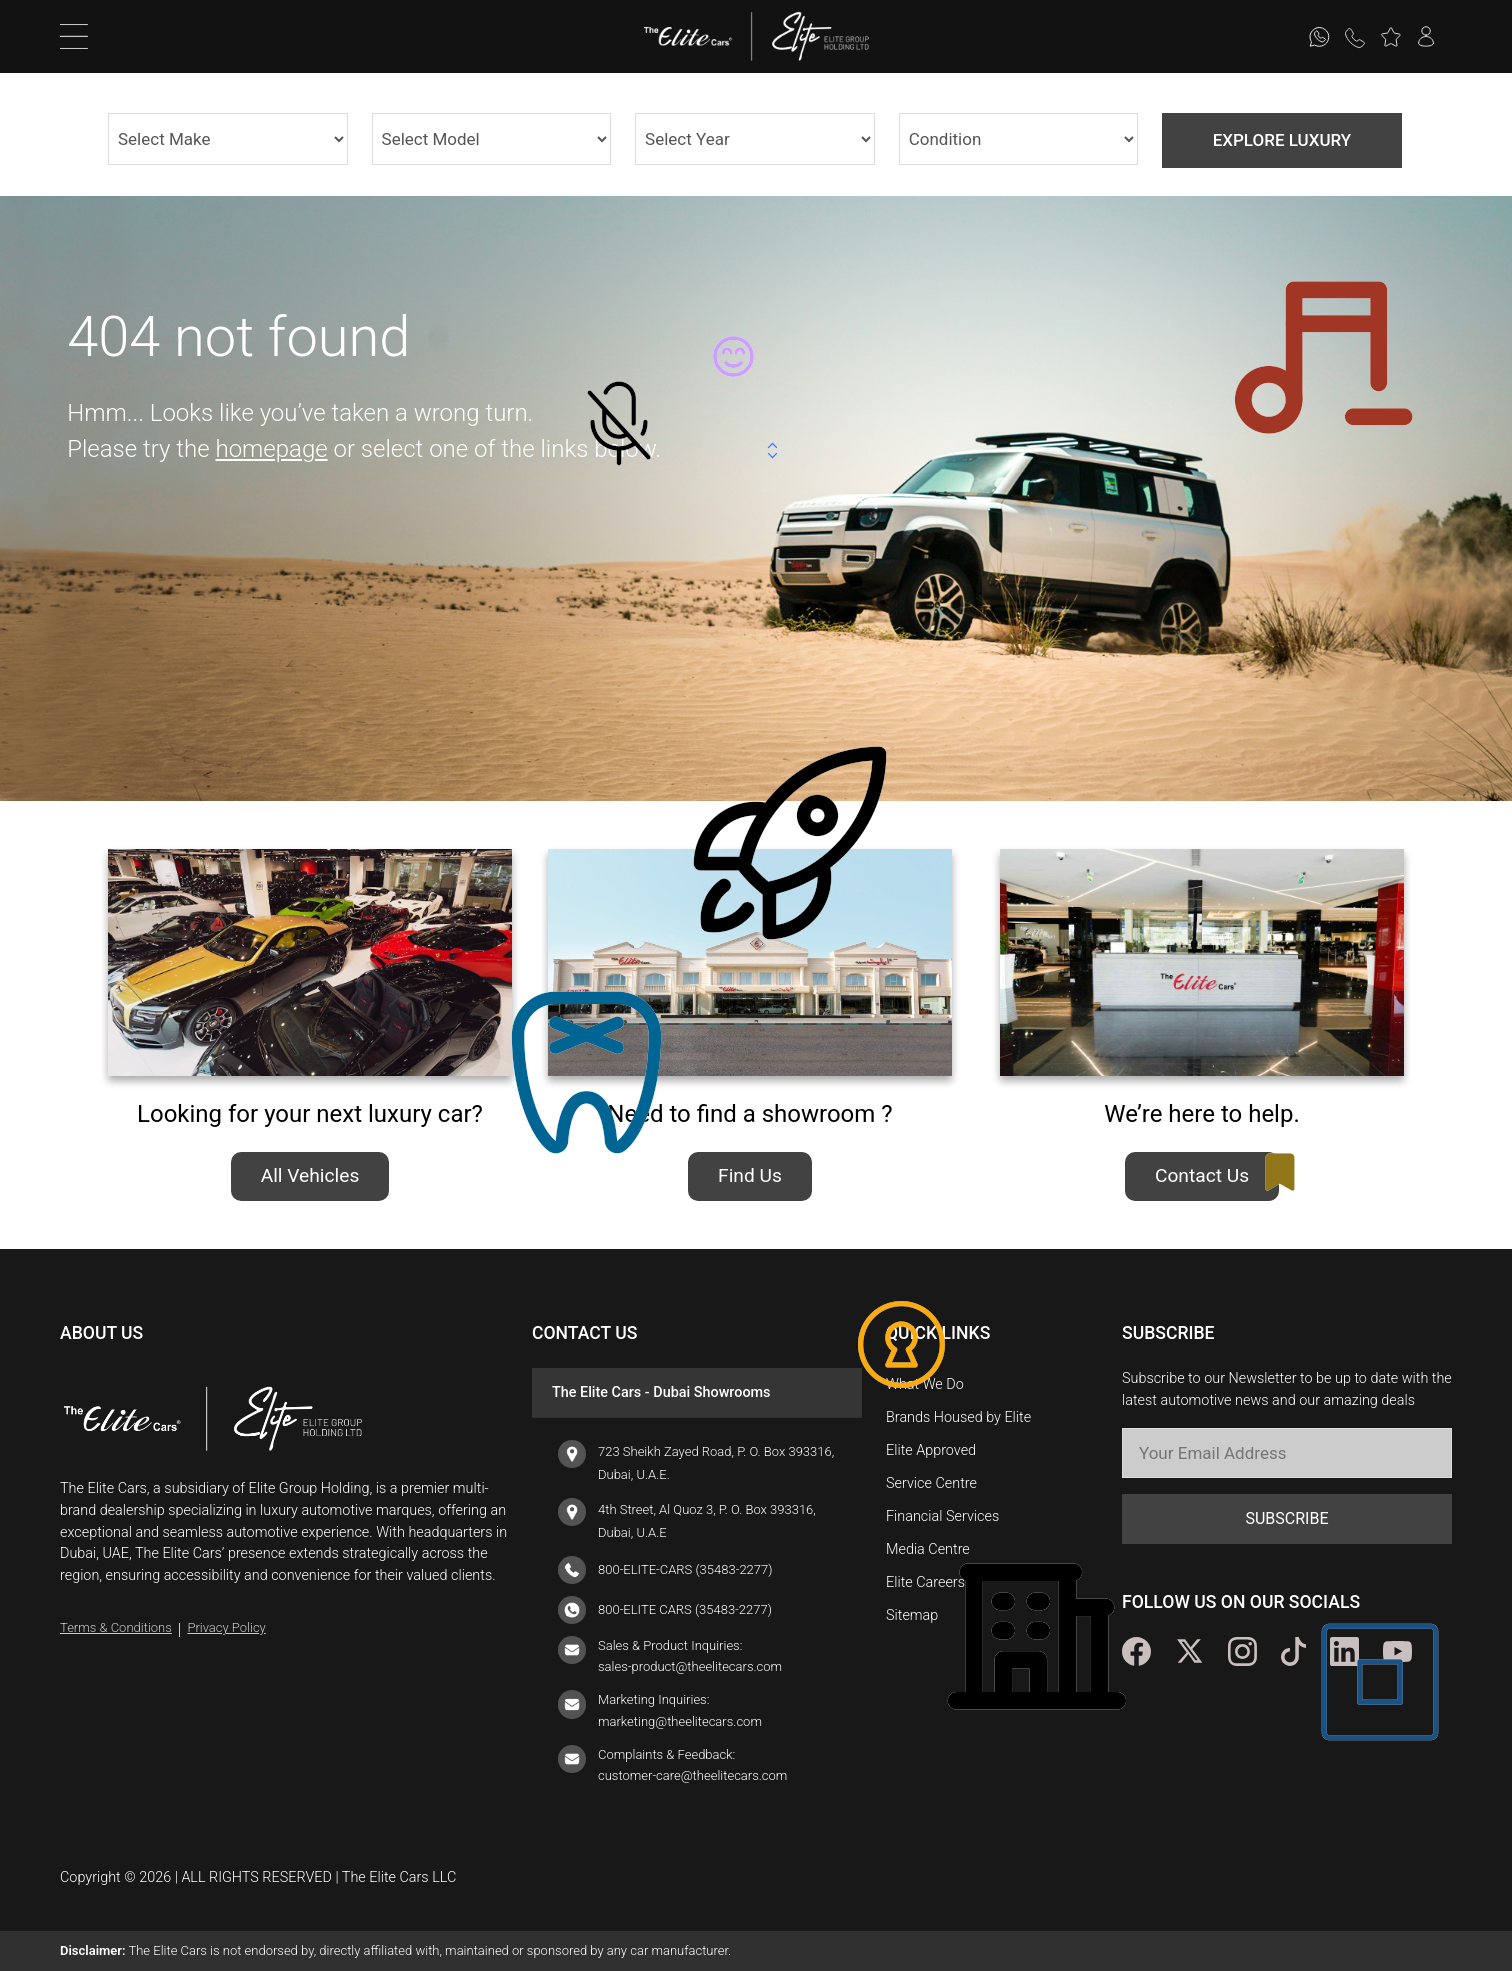 The height and width of the screenshot is (1971, 1512). What do you see at coordinates (1380, 1682) in the screenshot?
I see `view app or brand logo` at bounding box center [1380, 1682].